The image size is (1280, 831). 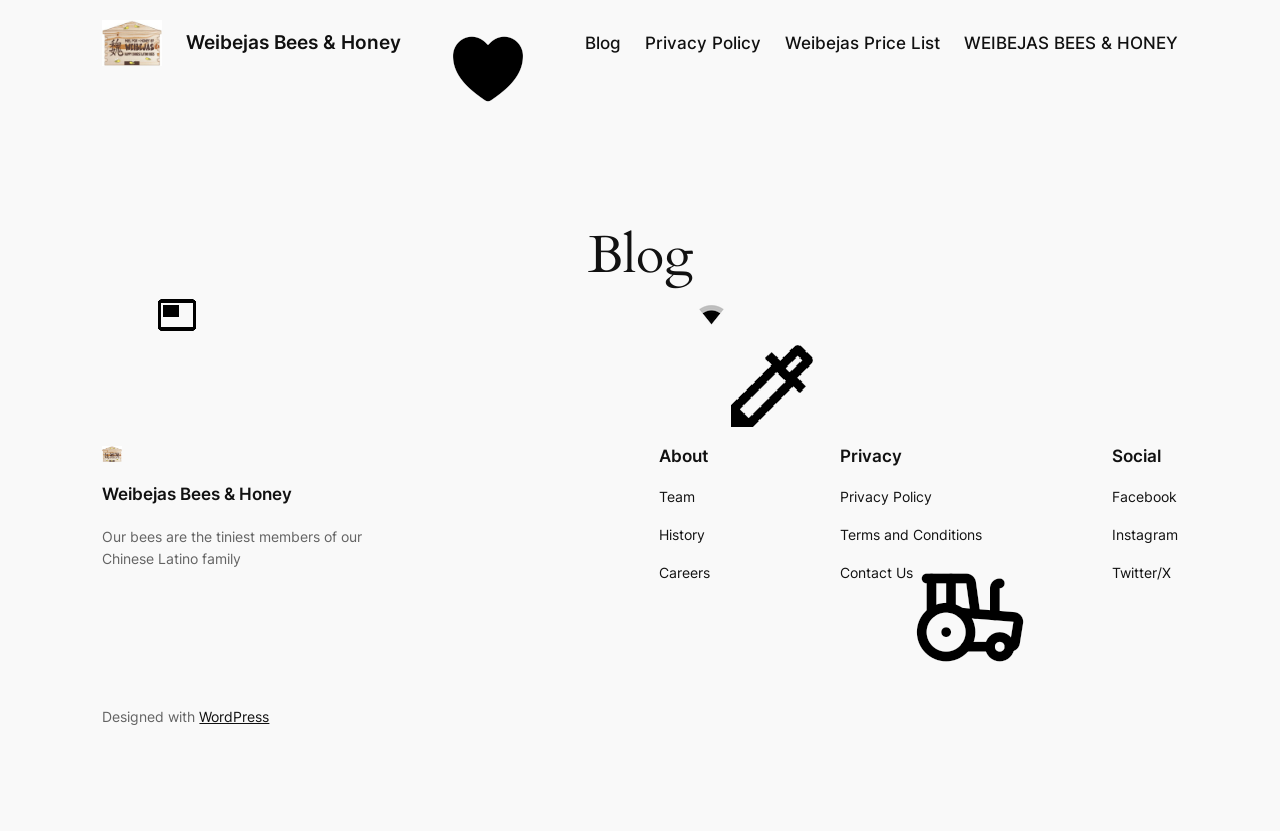 What do you see at coordinates (488, 69) in the screenshot?
I see `add to favorites` at bounding box center [488, 69].